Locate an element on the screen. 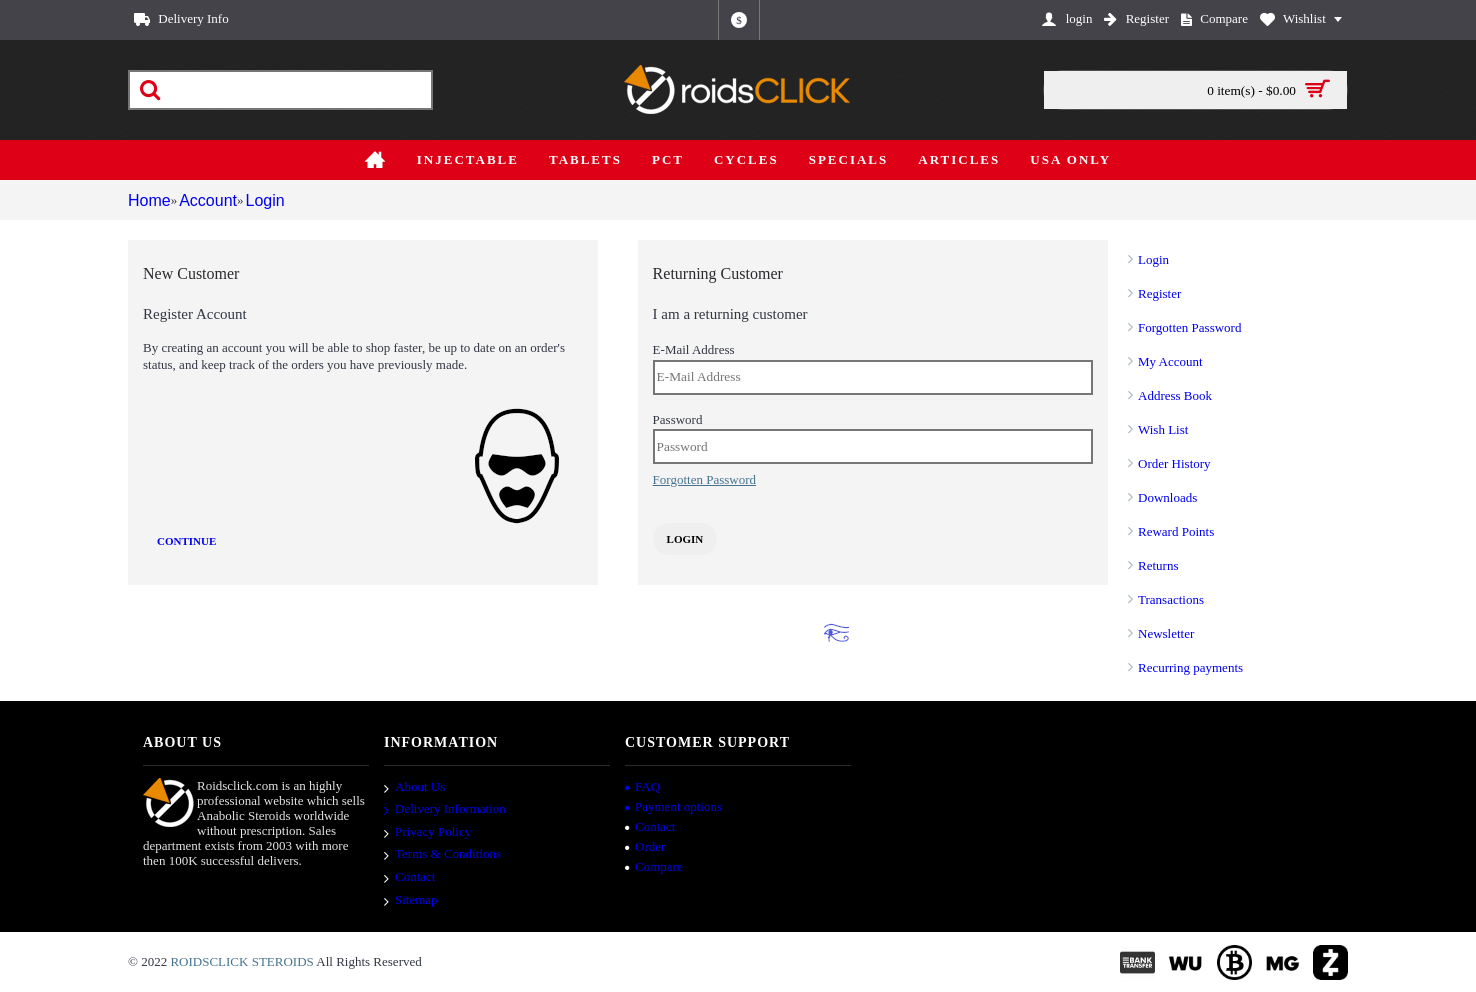 The width and height of the screenshot is (1476, 992). indicates a villain or antagonist character is located at coordinates (517, 466).